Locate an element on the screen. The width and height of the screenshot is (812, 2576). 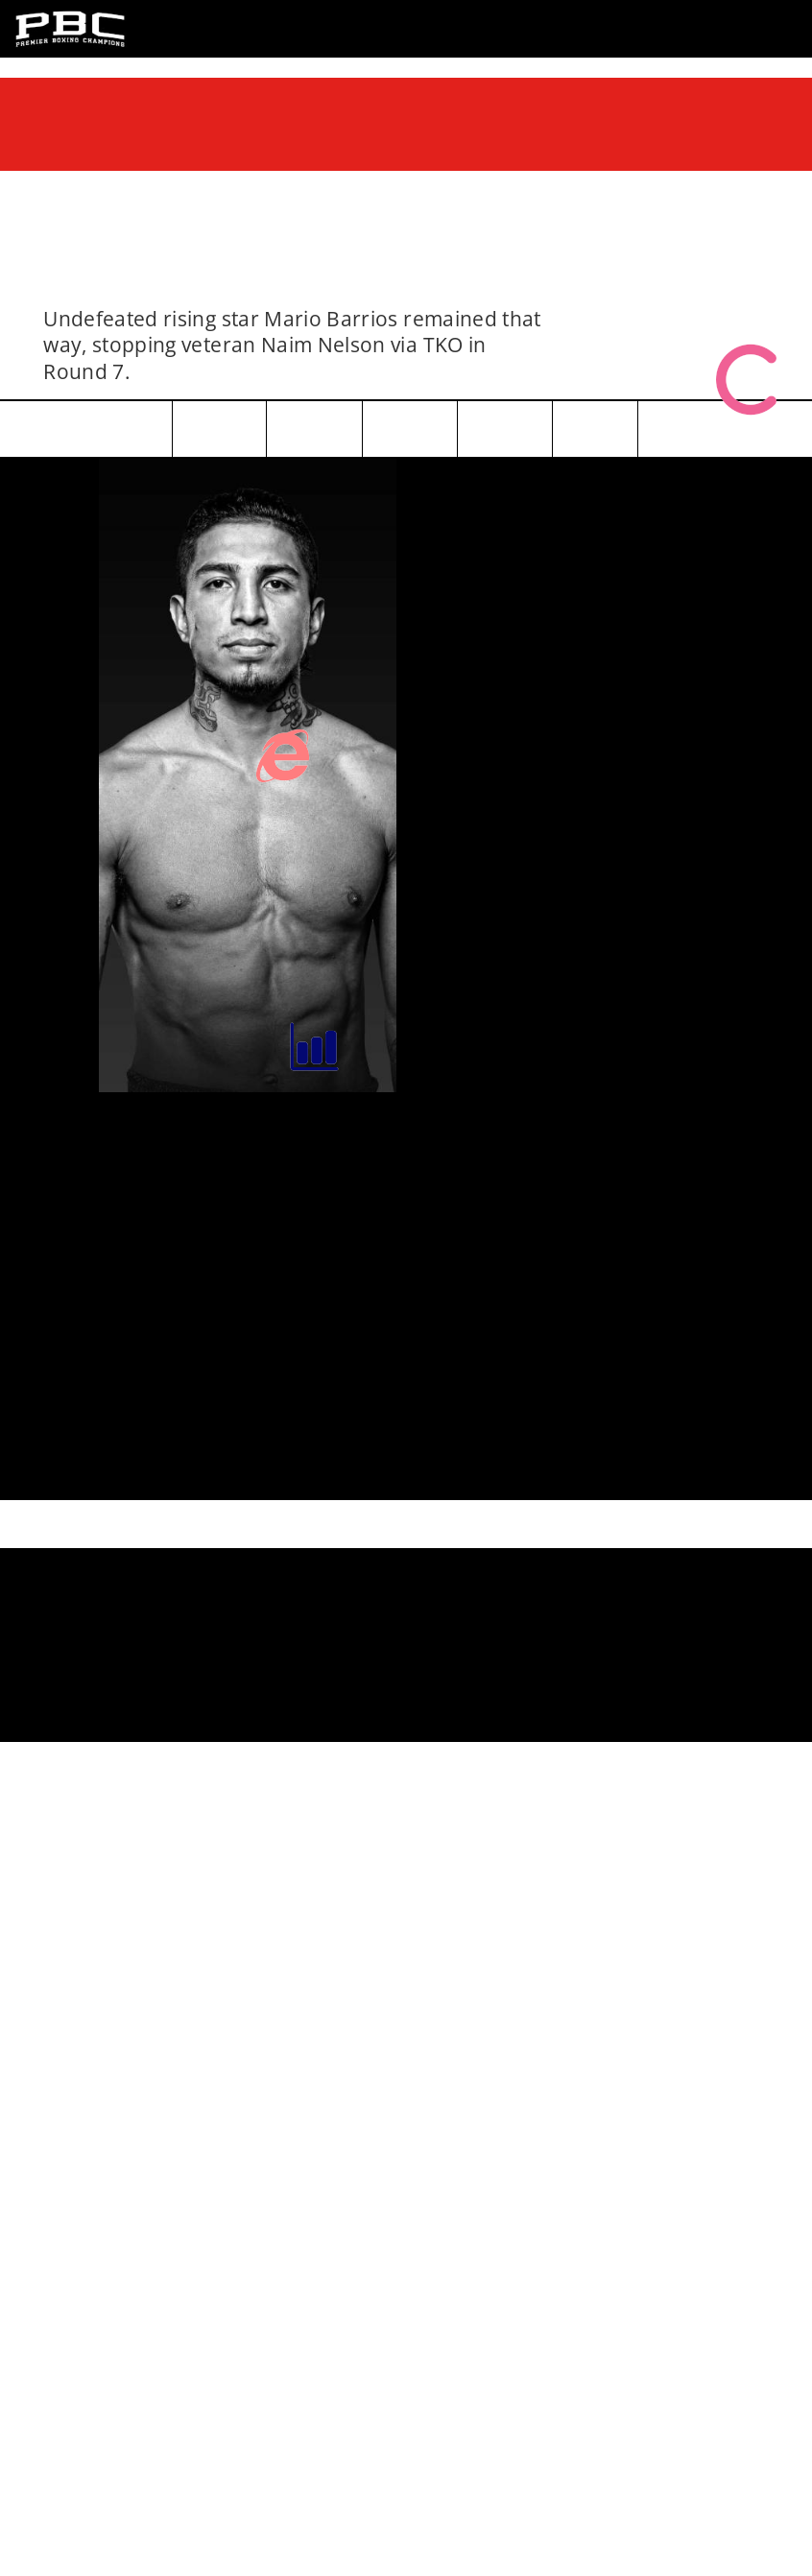
indicates the letter C or a C-related category is located at coordinates (746, 379).